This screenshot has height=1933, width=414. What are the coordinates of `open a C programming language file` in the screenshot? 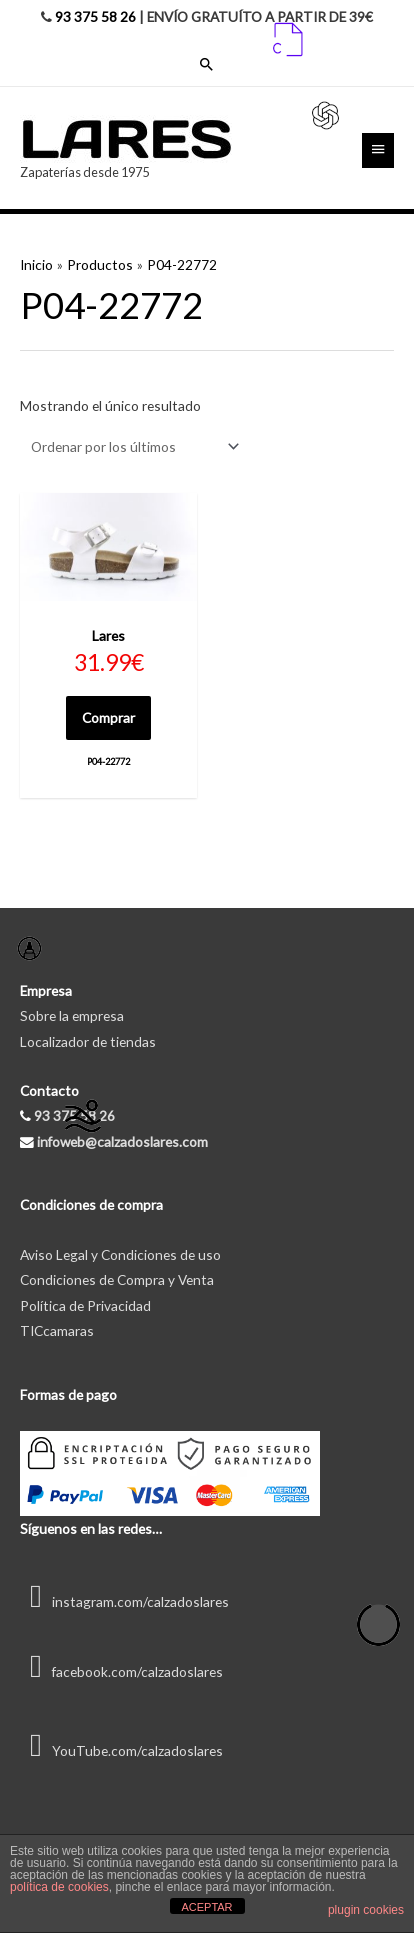 It's located at (288, 39).